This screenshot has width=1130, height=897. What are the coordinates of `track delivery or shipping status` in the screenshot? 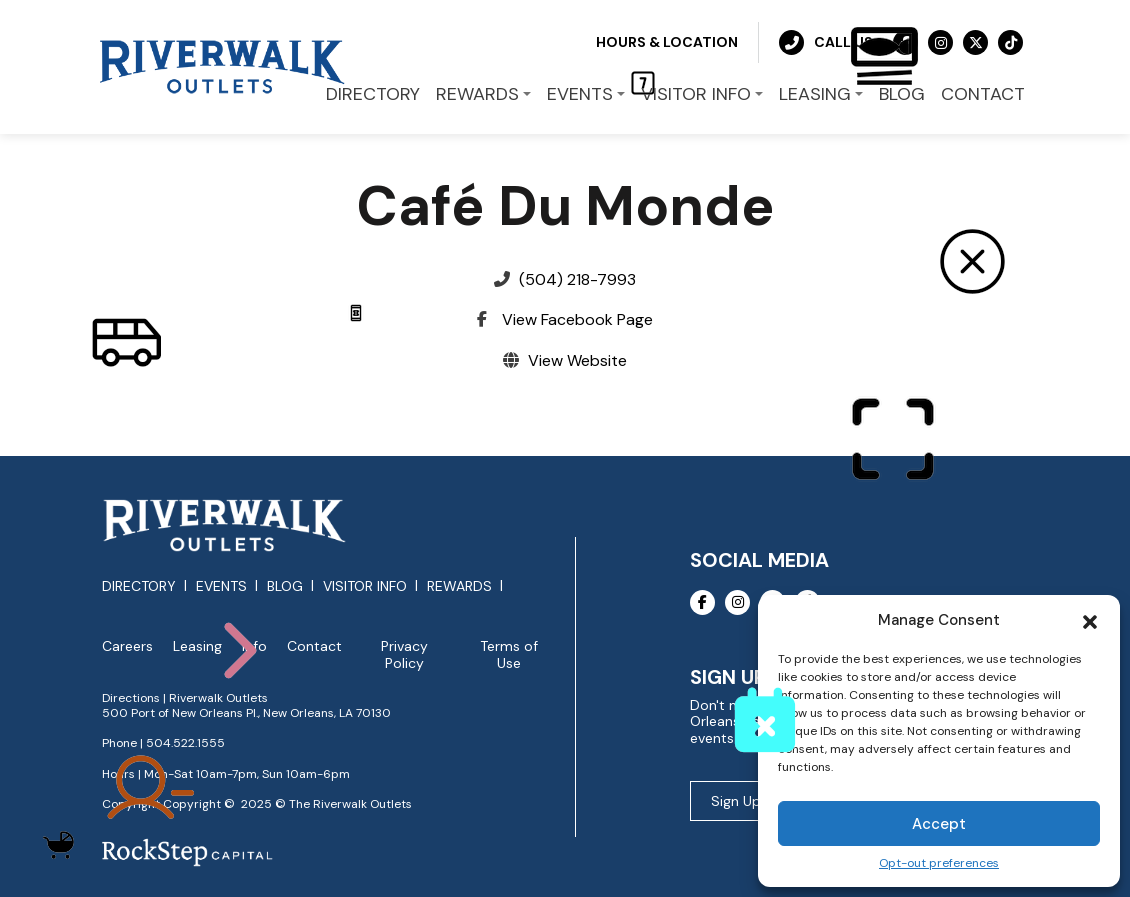 It's located at (124, 341).